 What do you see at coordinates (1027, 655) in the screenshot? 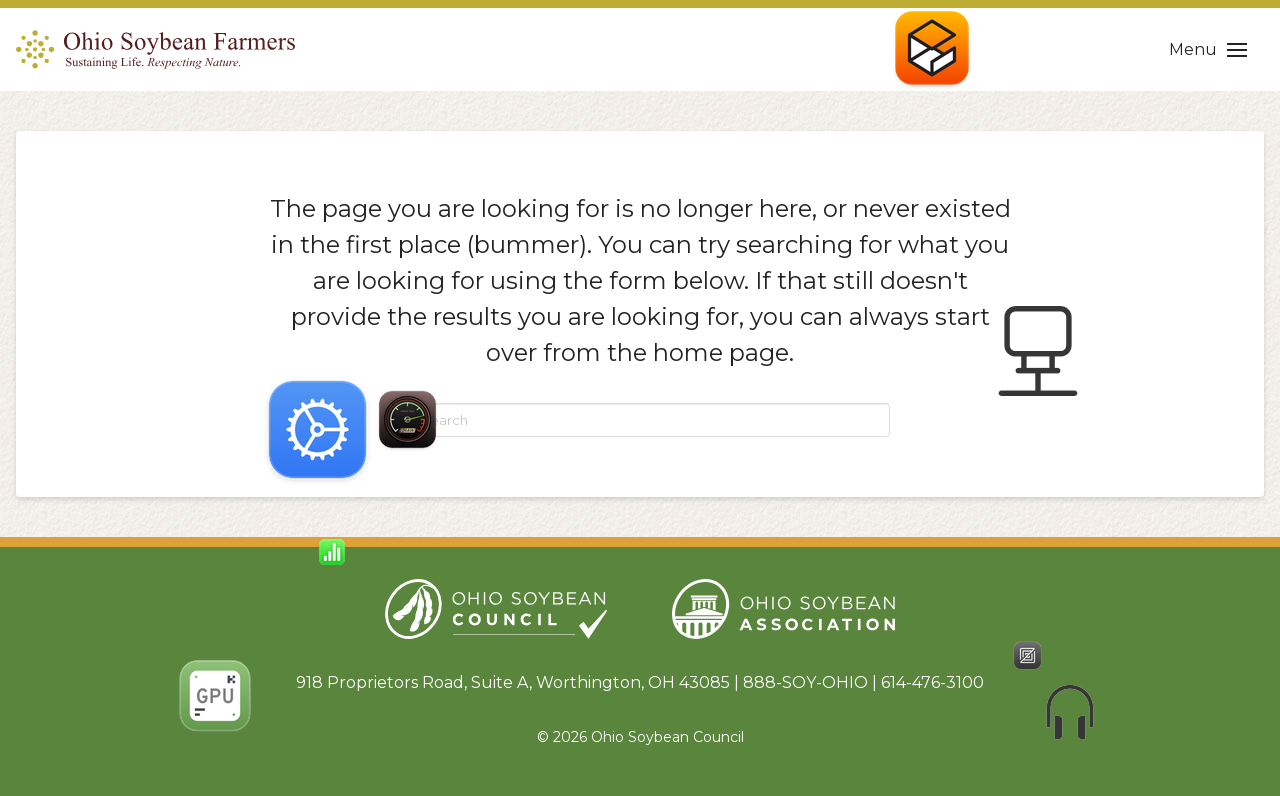
I see `open zed code editor` at bounding box center [1027, 655].